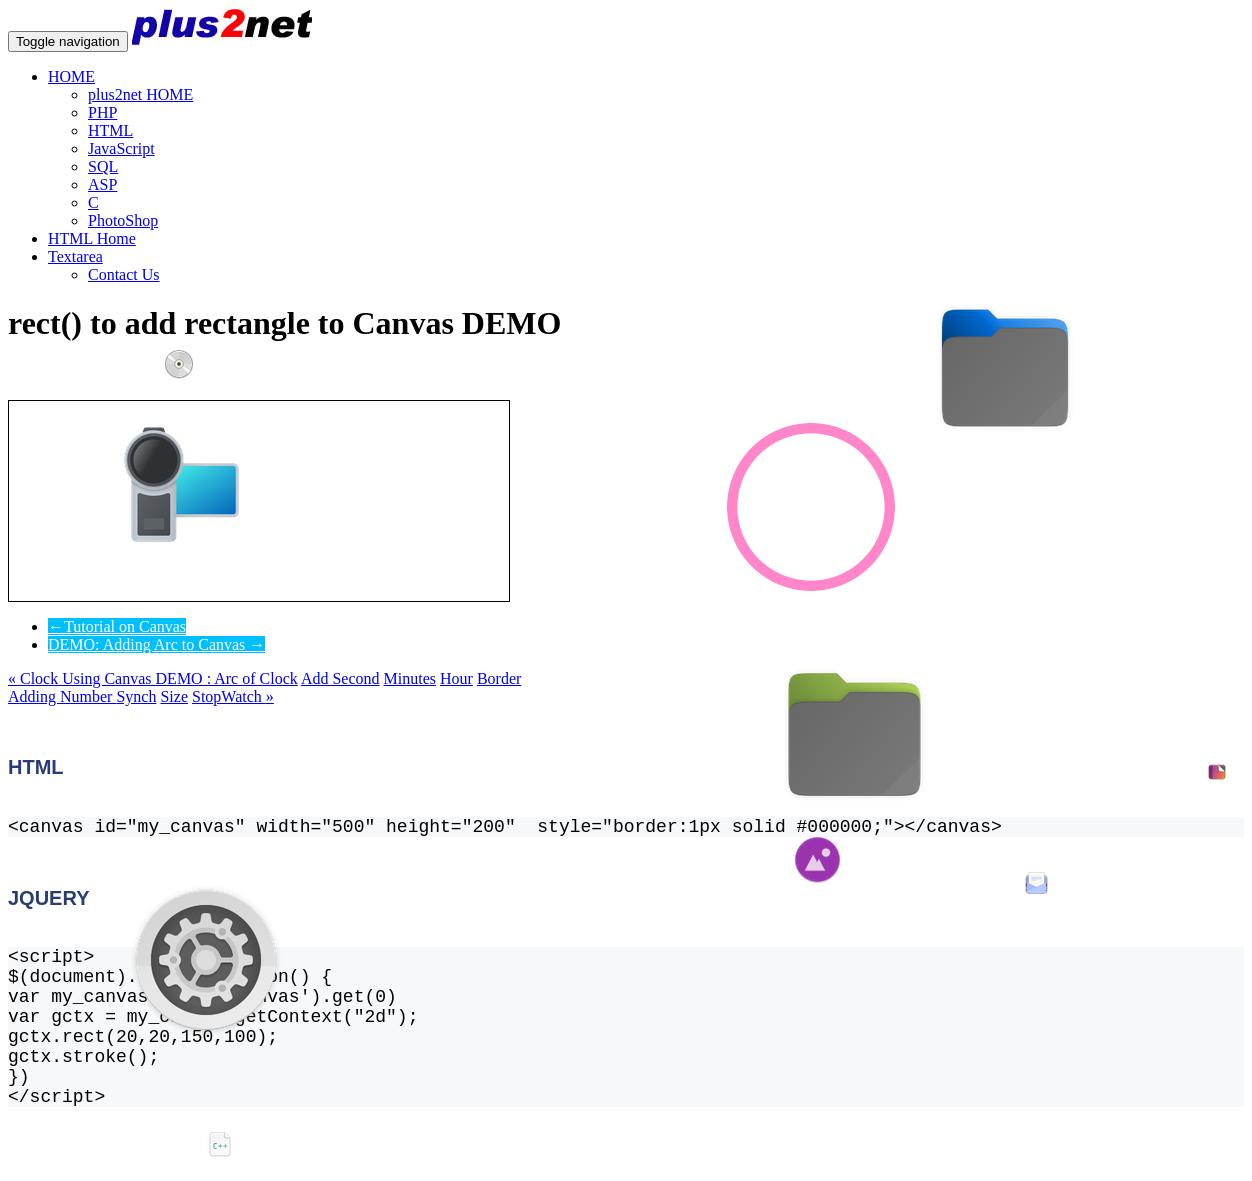 The image size is (1252, 1181). Describe the element at coordinates (811, 507) in the screenshot. I see `indicates fullwidth input mode is active` at that location.